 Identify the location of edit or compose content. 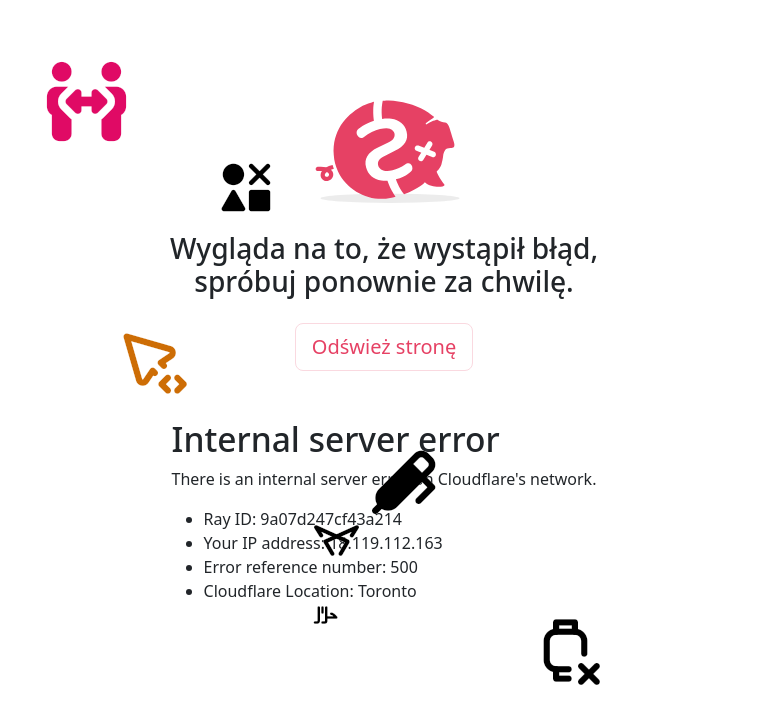
(402, 484).